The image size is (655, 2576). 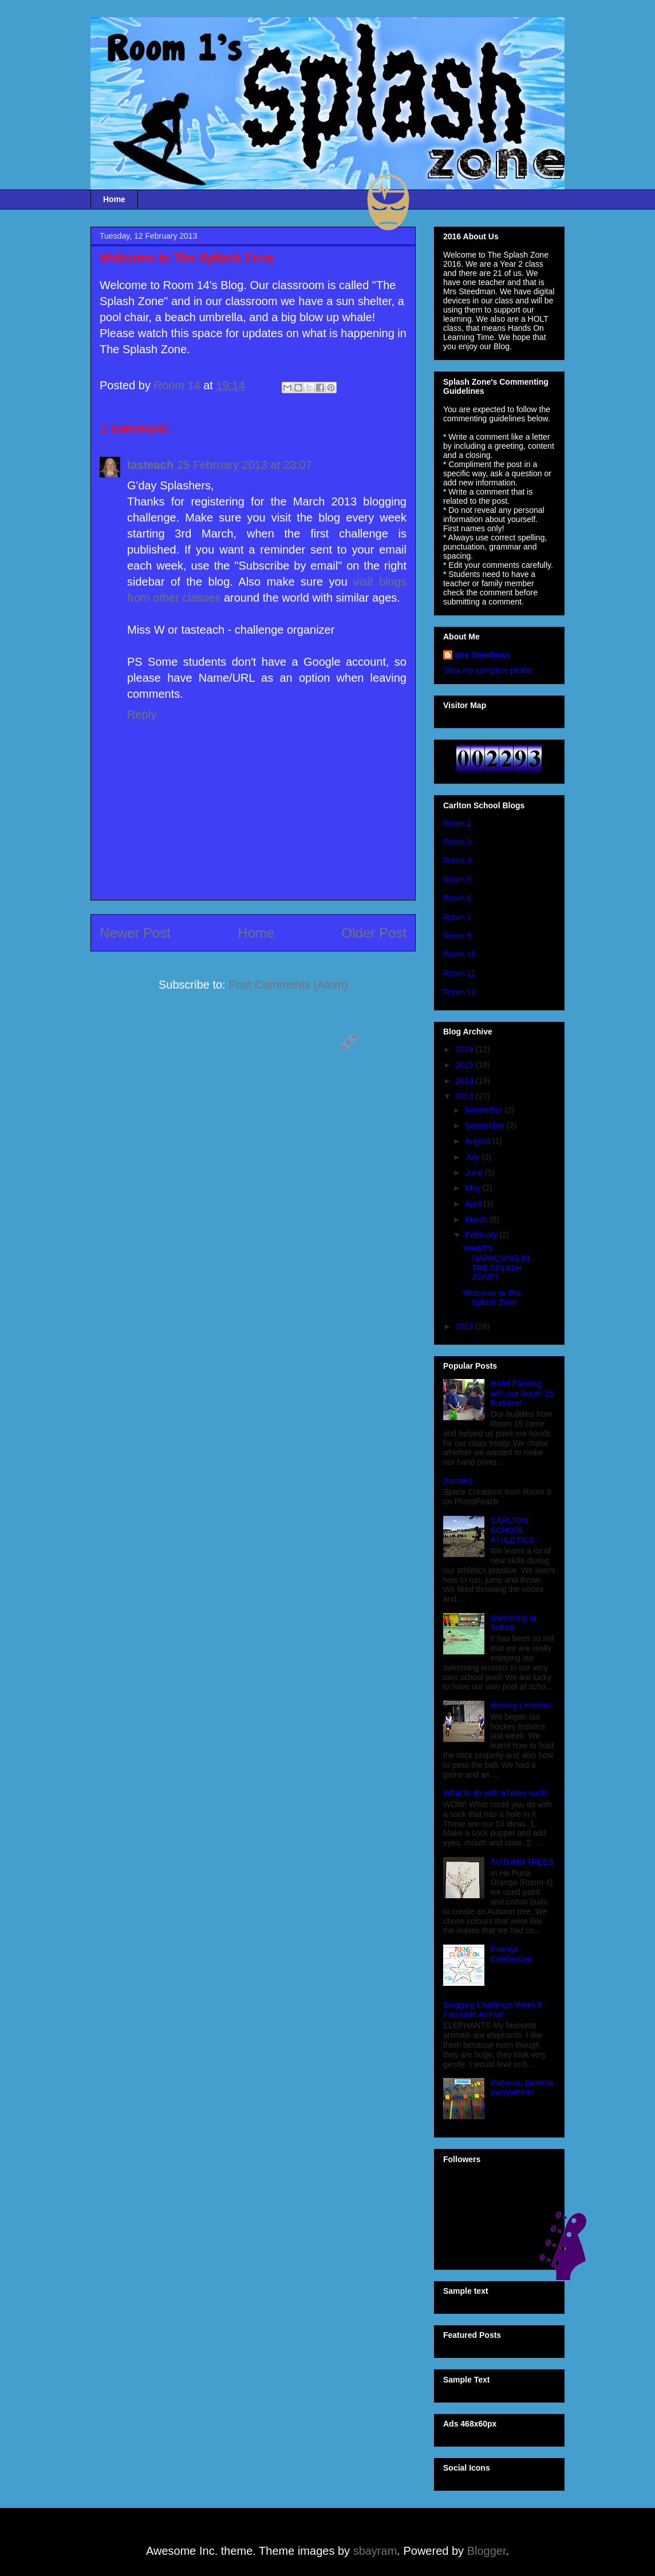 I want to click on access bass guitar or music settings, so click(x=563, y=2245).